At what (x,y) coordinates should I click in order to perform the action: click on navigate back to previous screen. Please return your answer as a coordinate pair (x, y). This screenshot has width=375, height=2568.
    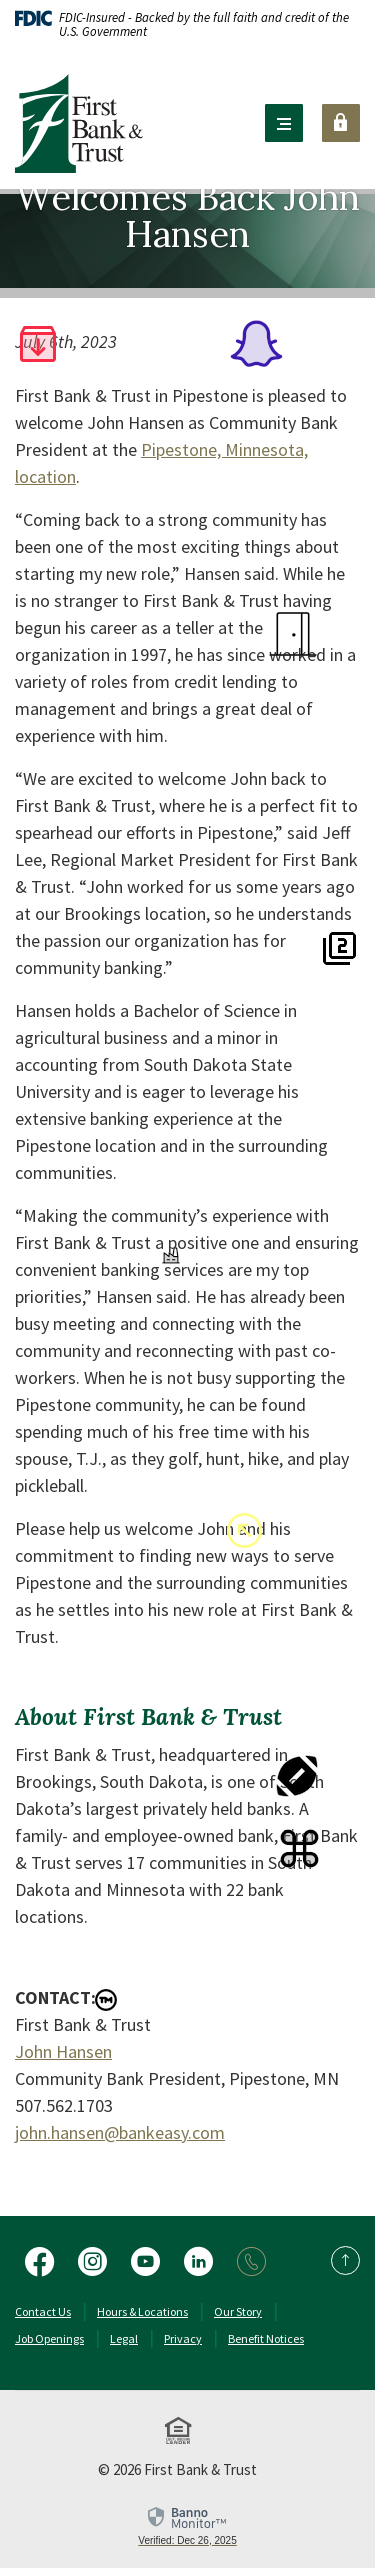
    Looking at the image, I should click on (244, 1530).